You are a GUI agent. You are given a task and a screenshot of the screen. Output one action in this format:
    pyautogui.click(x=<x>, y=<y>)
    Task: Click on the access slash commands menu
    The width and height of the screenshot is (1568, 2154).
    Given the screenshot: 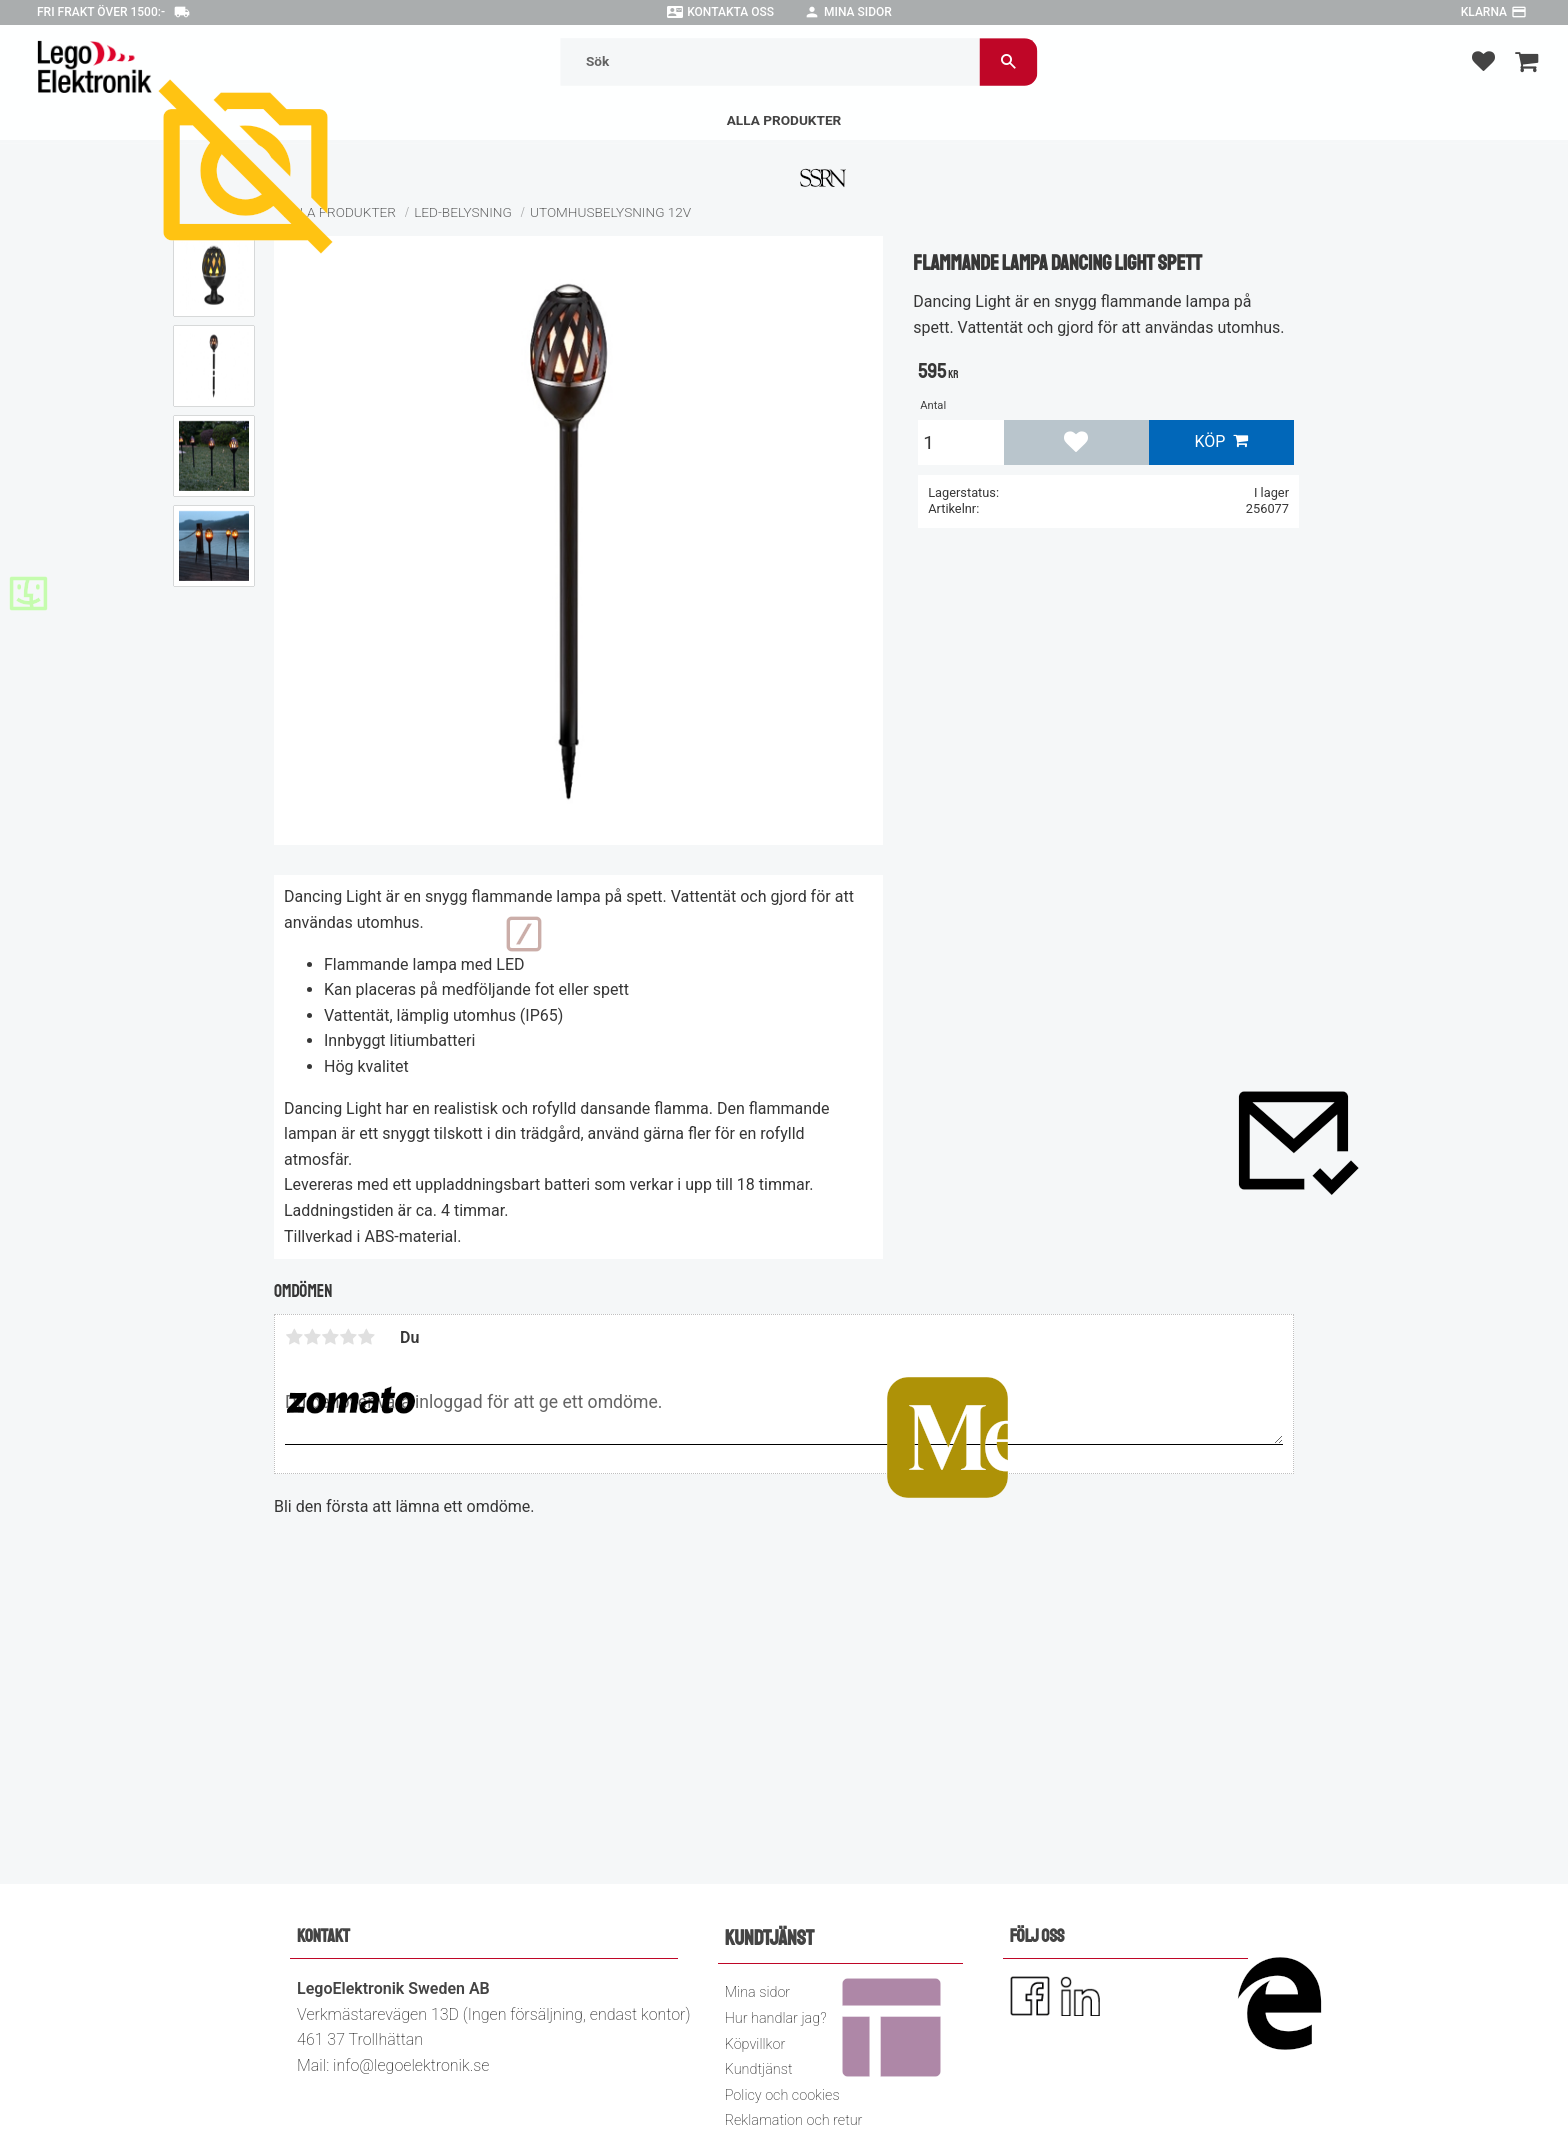 What is the action you would take?
    pyautogui.click(x=524, y=934)
    